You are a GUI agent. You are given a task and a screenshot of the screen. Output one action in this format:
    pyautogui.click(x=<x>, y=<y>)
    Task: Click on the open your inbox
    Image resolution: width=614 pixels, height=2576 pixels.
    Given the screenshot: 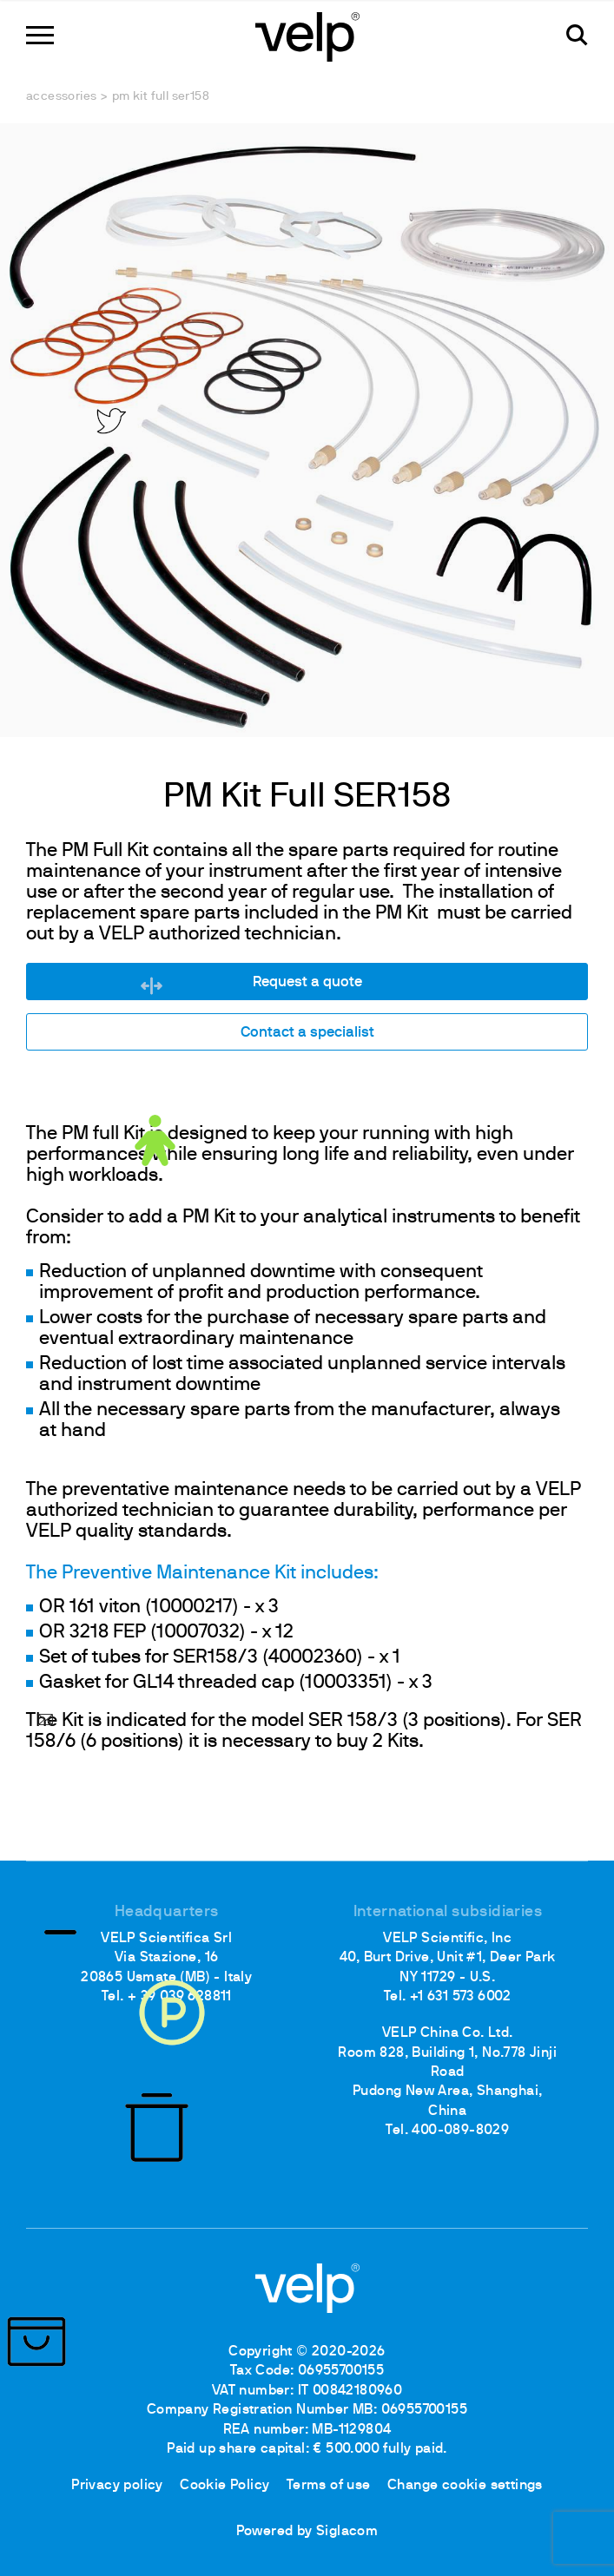 What is the action you would take?
    pyautogui.click(x=45, y=1719)
    